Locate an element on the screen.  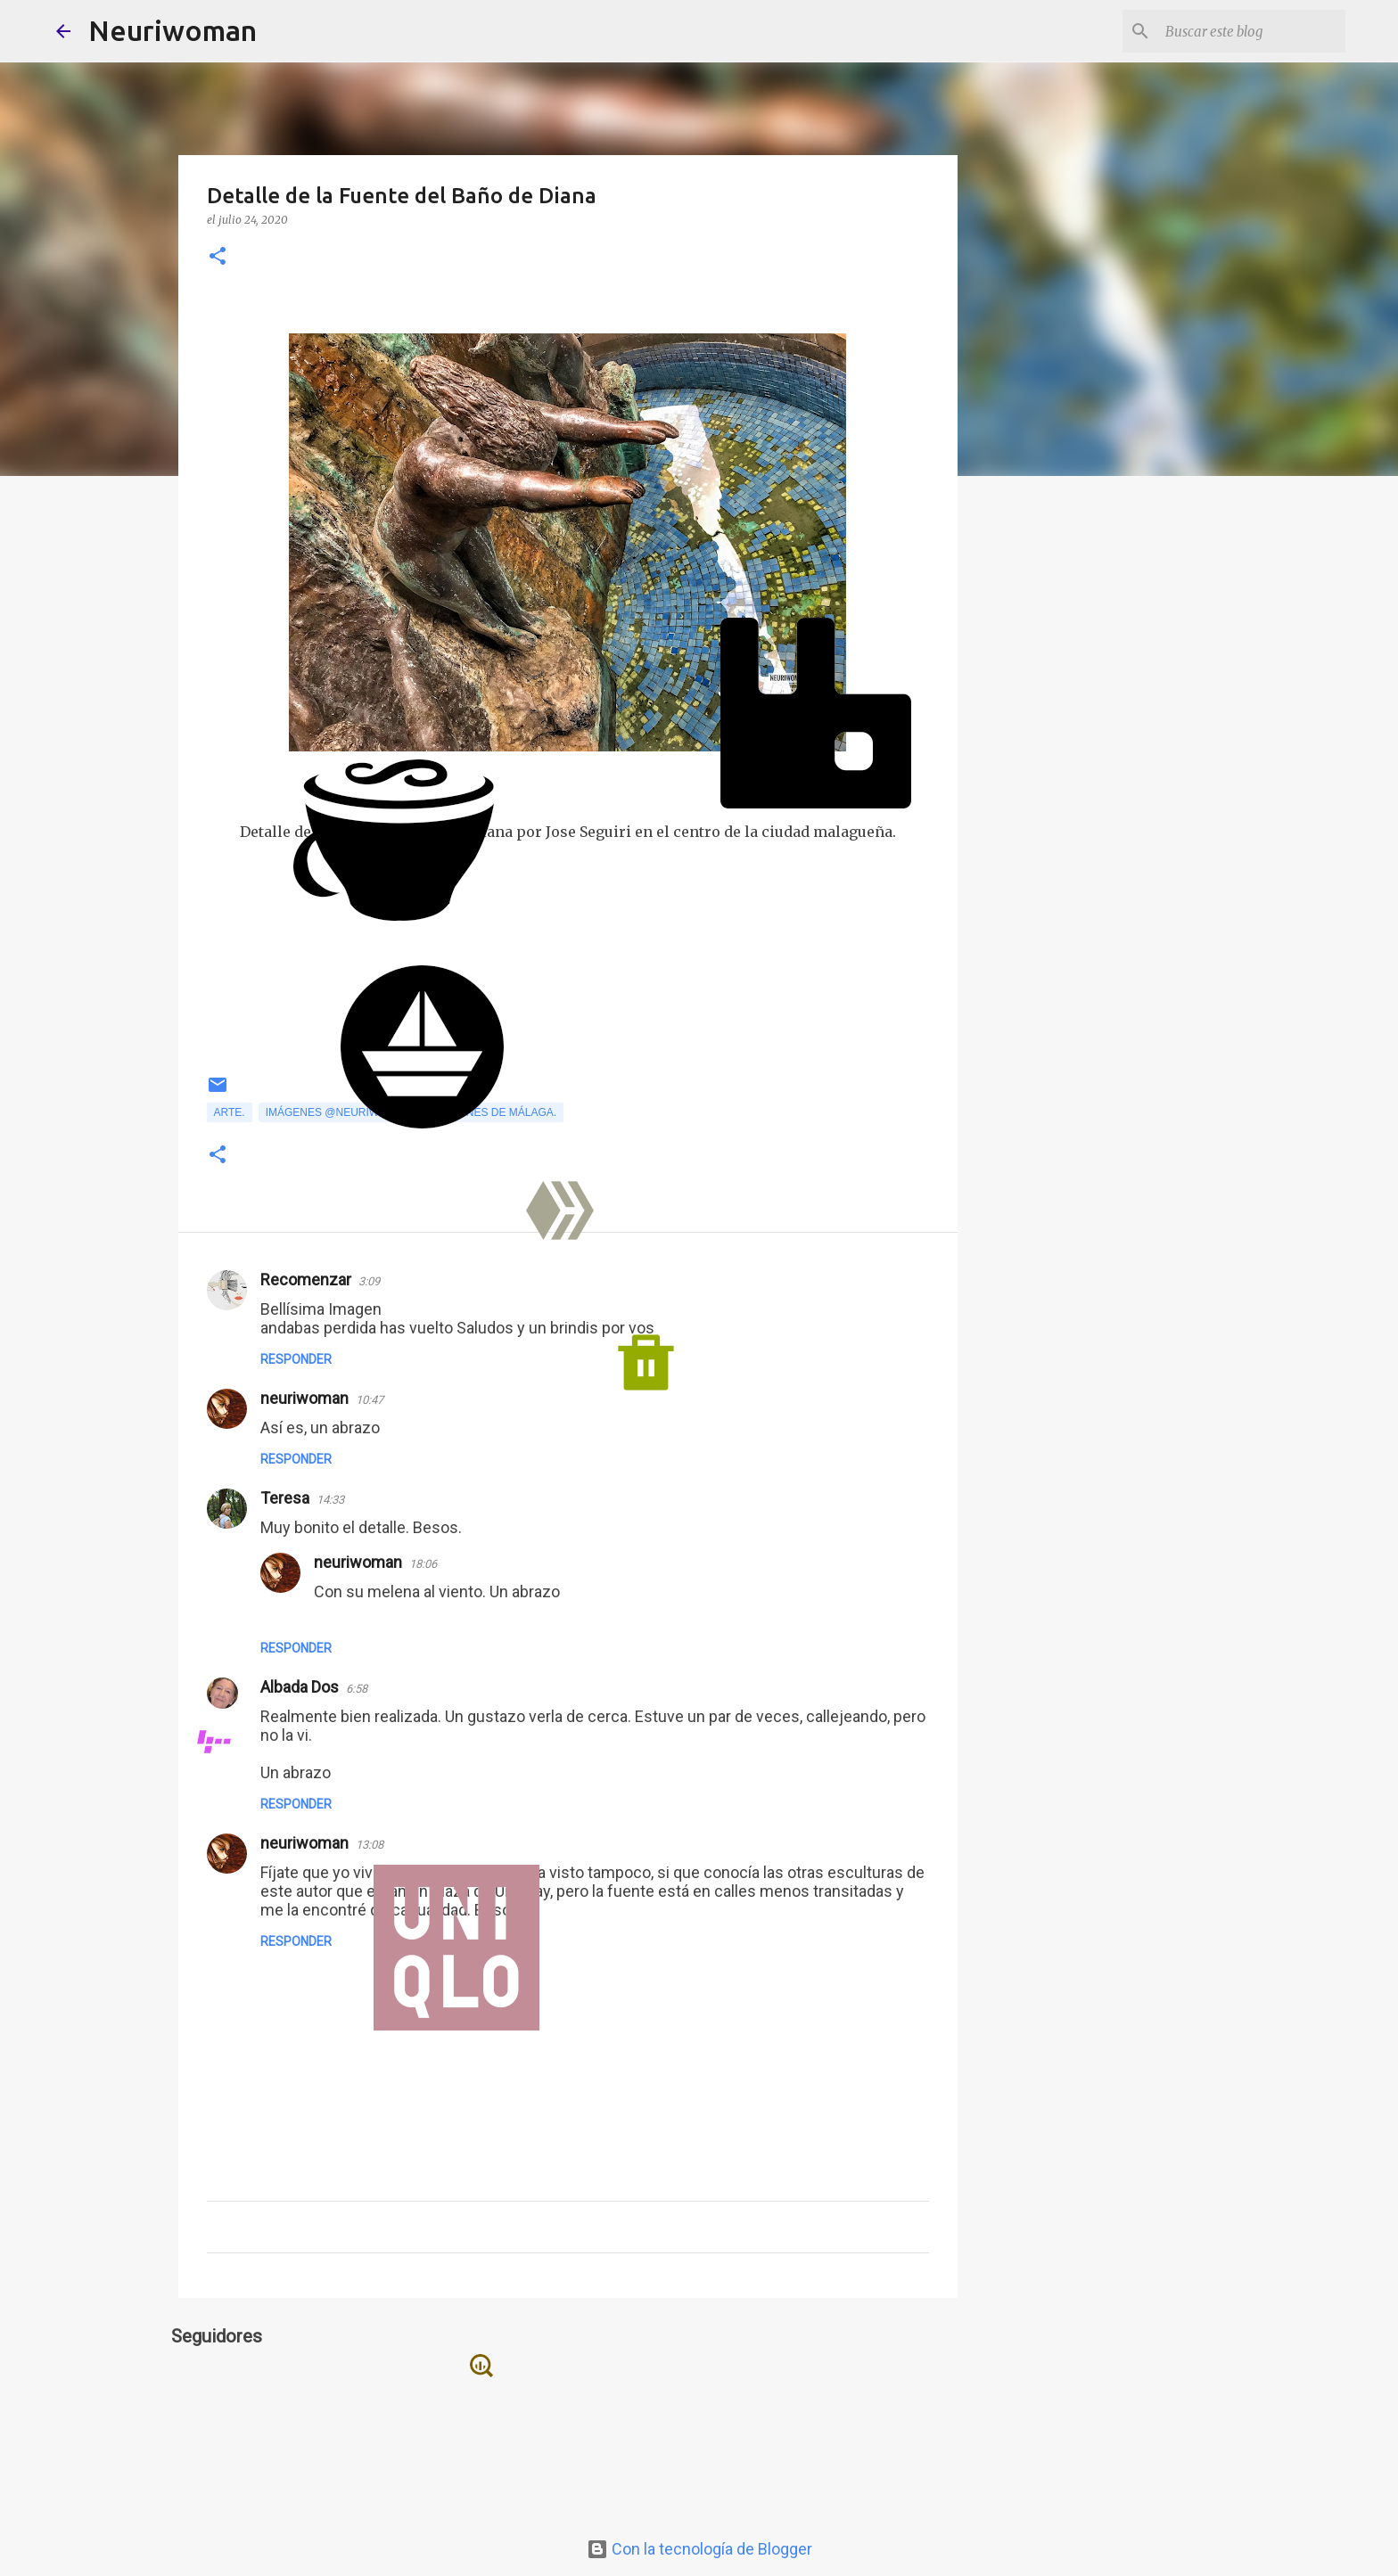
delete selected item is located at coordinates (646, 1362).